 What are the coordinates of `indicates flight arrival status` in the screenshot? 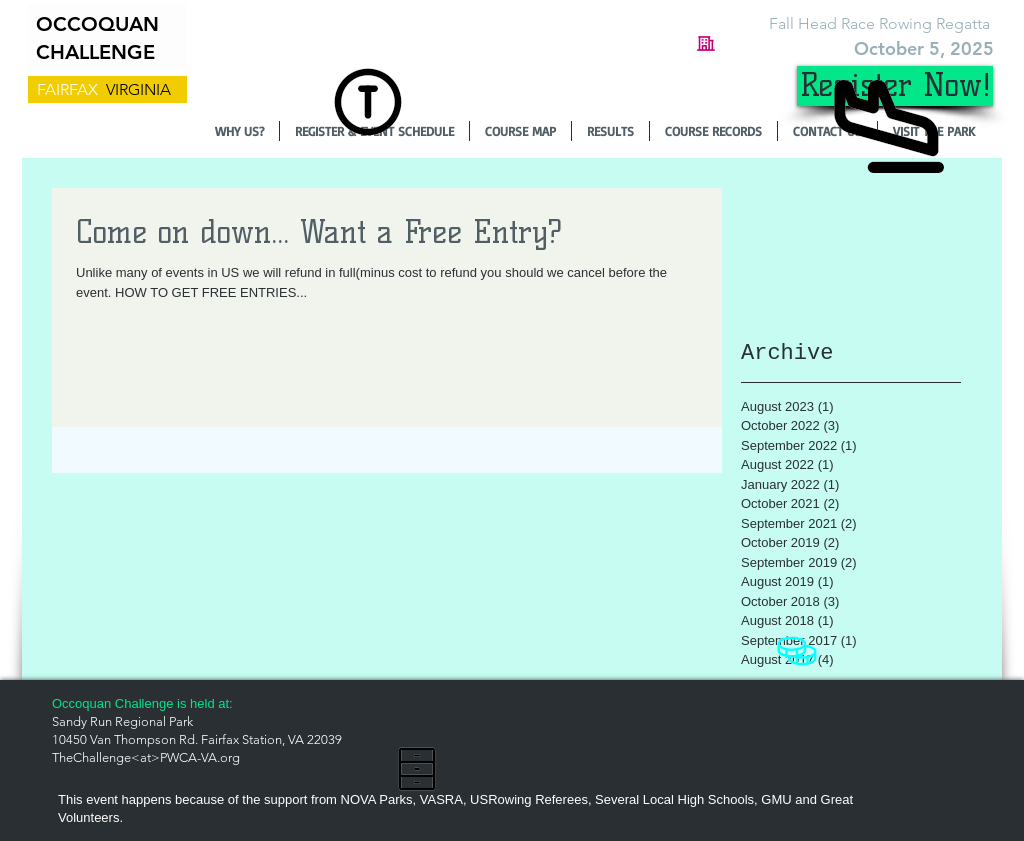 It's located at (884, 126).